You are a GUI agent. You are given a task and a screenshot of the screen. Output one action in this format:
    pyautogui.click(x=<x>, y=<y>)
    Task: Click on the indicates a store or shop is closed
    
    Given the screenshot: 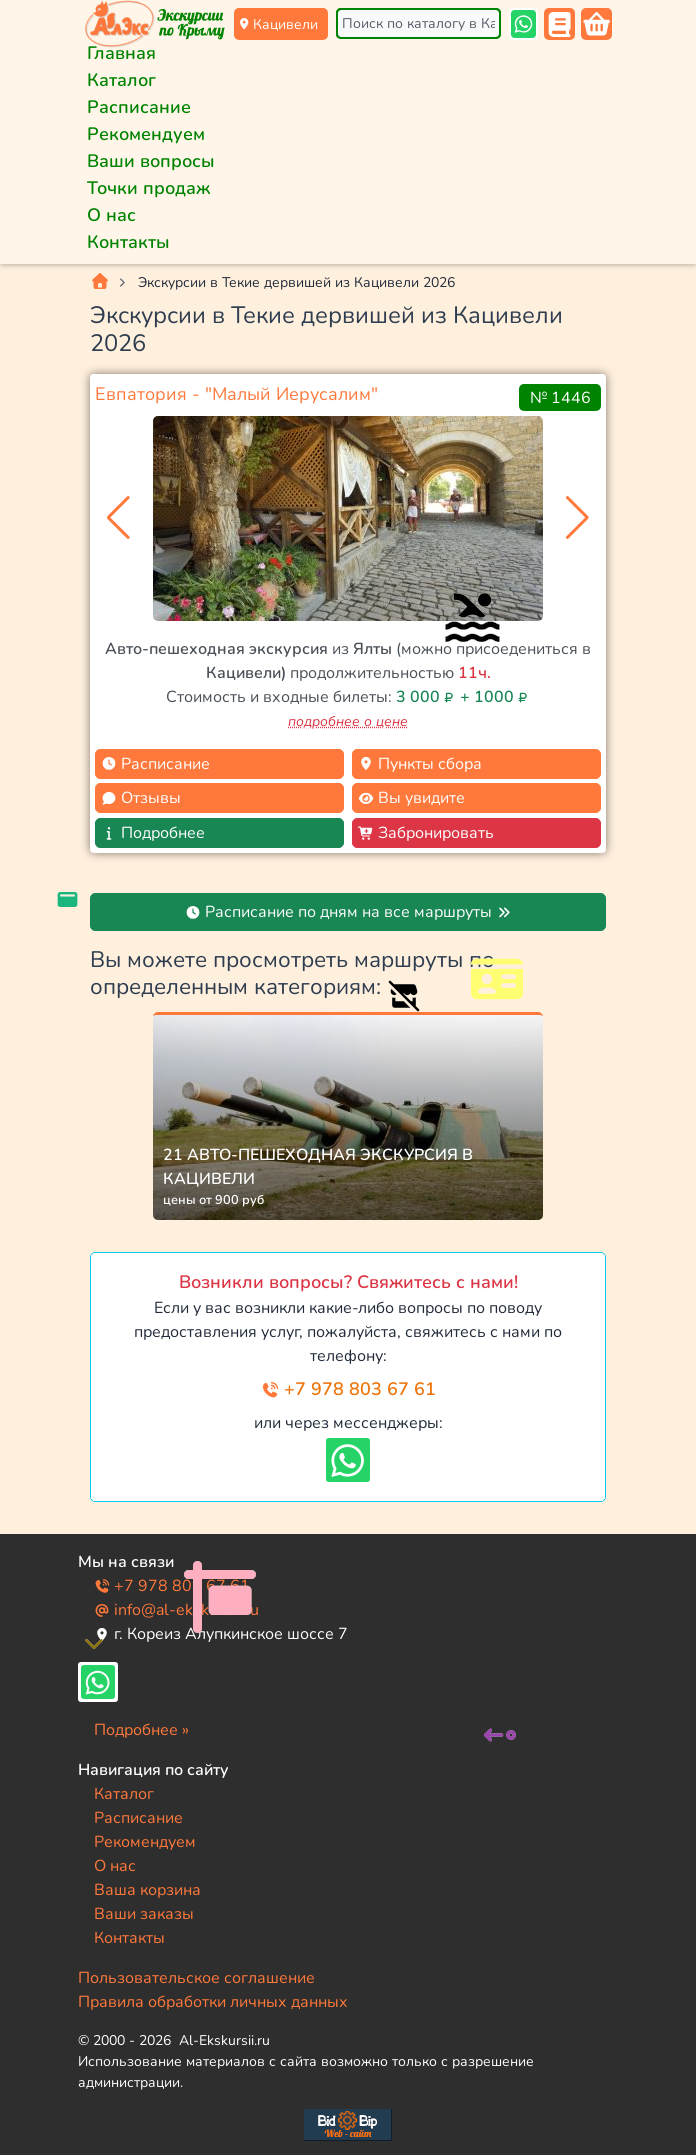 What is the action you would take?
    pyautogui.click(x=404, y=996)
    